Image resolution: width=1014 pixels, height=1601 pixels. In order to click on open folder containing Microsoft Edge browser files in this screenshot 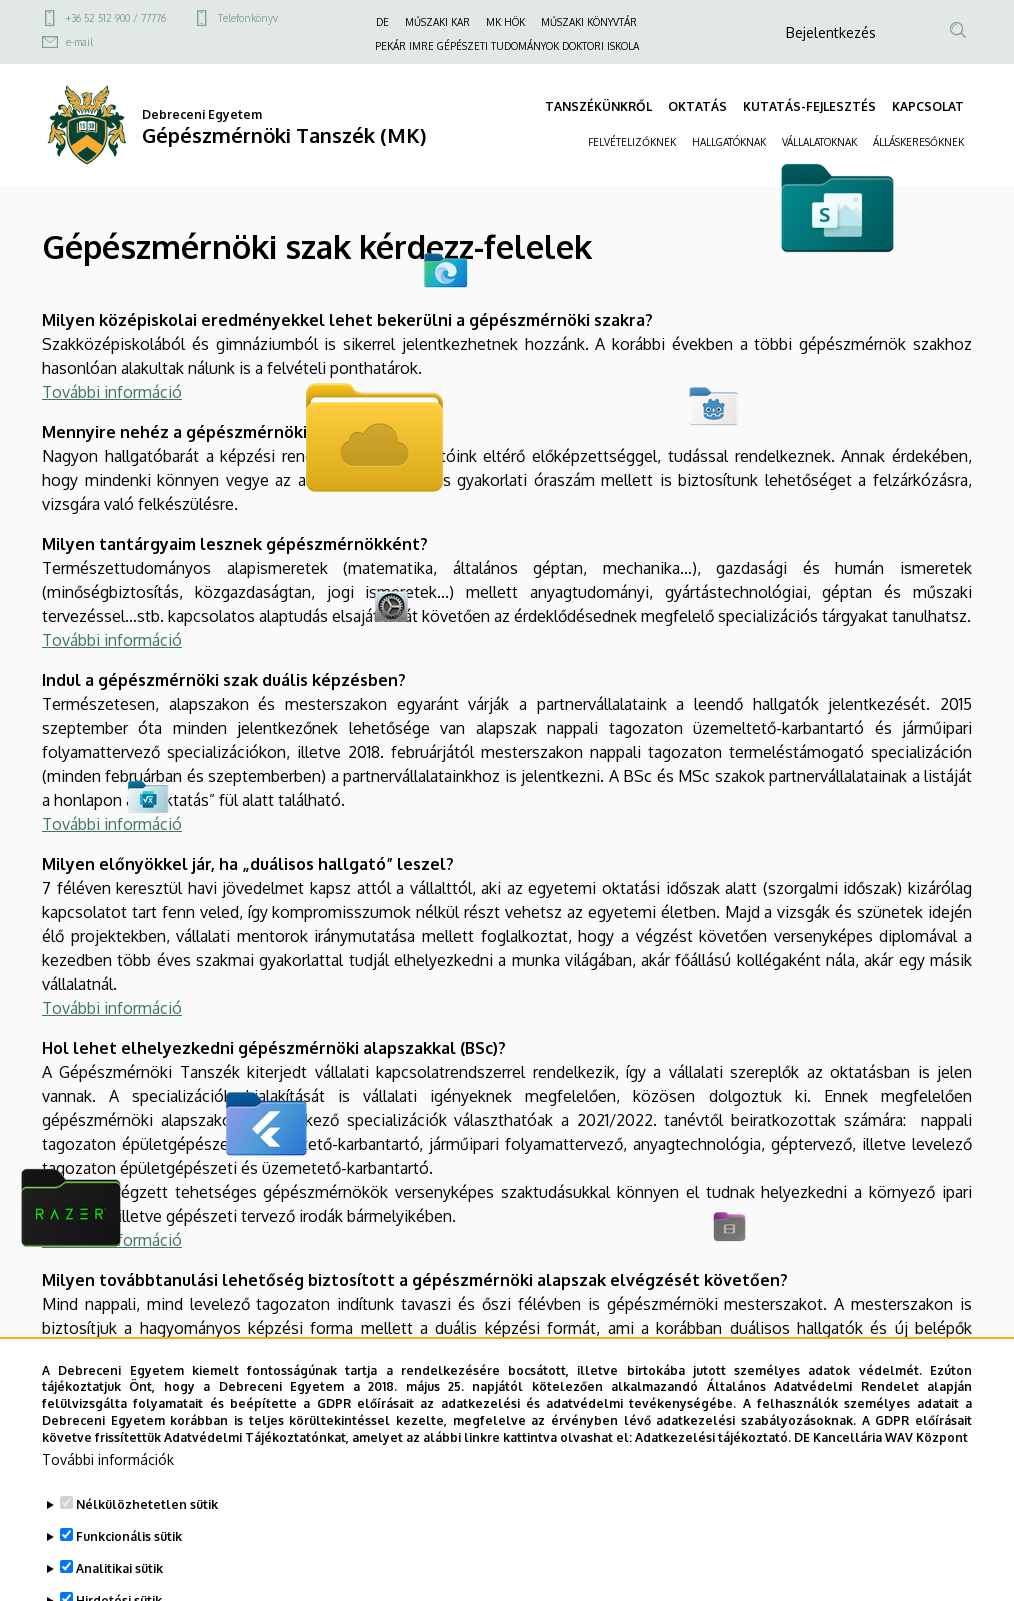, I will do `click(445, 271)`.